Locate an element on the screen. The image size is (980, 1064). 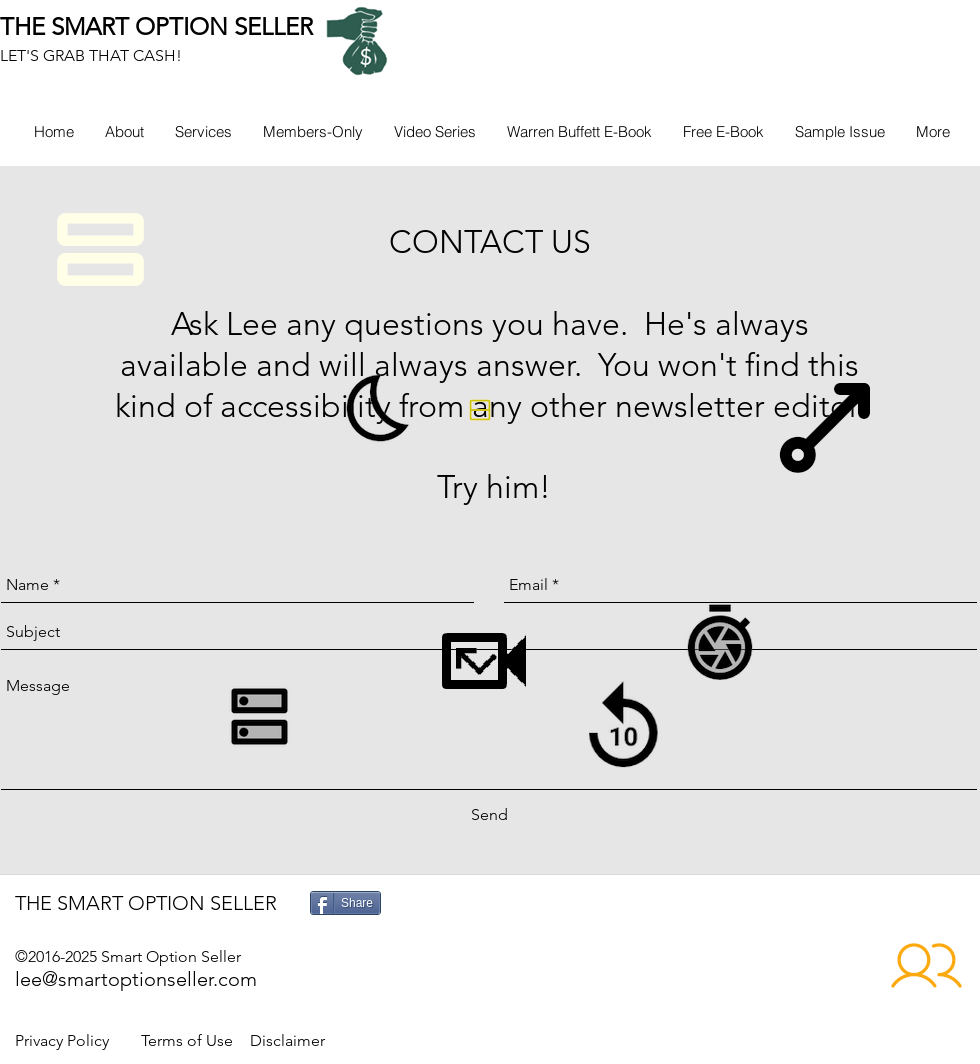
view all users or contacts is located at coordinates (926, 965).